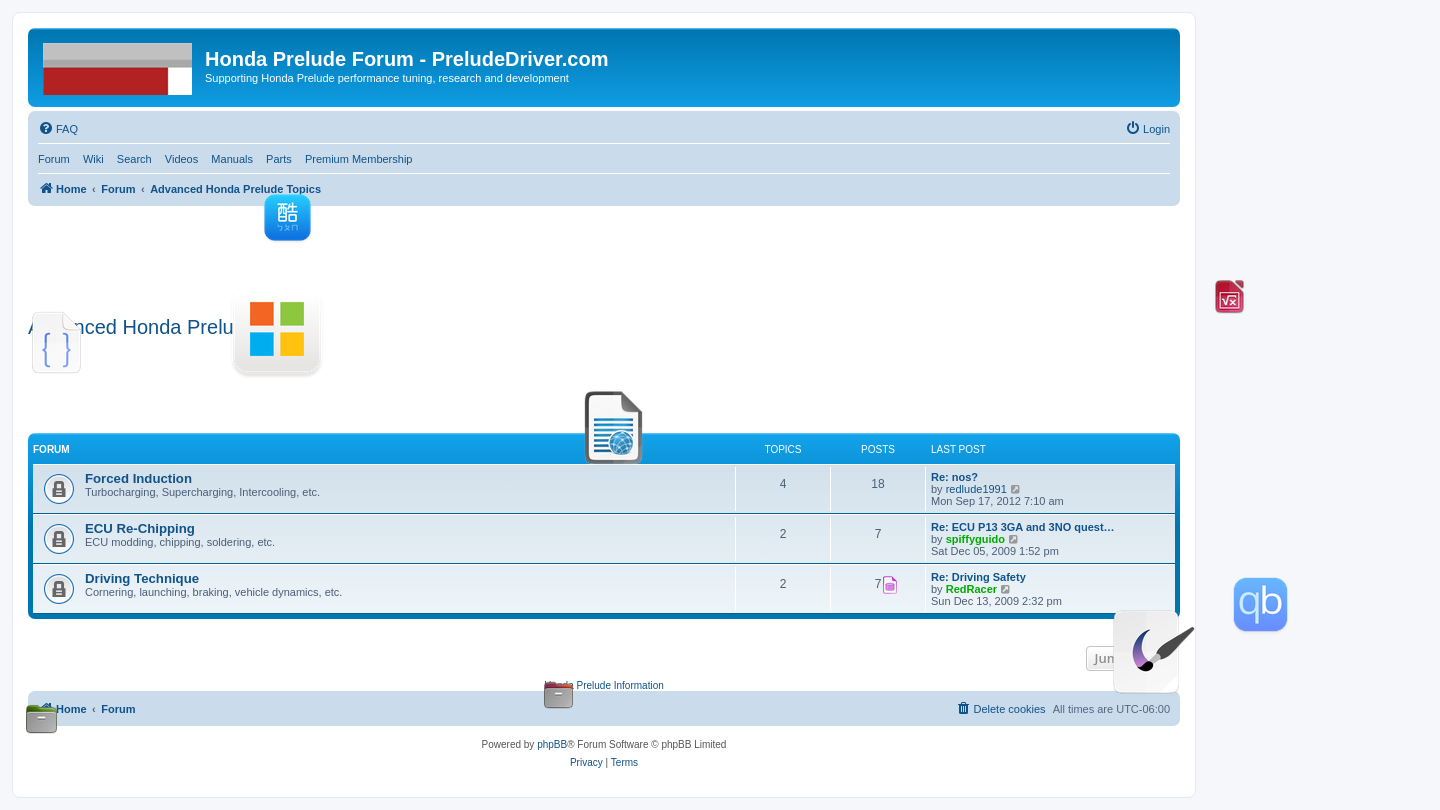  What do you see at coordinates (1154, 652) in the screenshot?
I see `create a new application or software project` at bounding box center [1154, 652].